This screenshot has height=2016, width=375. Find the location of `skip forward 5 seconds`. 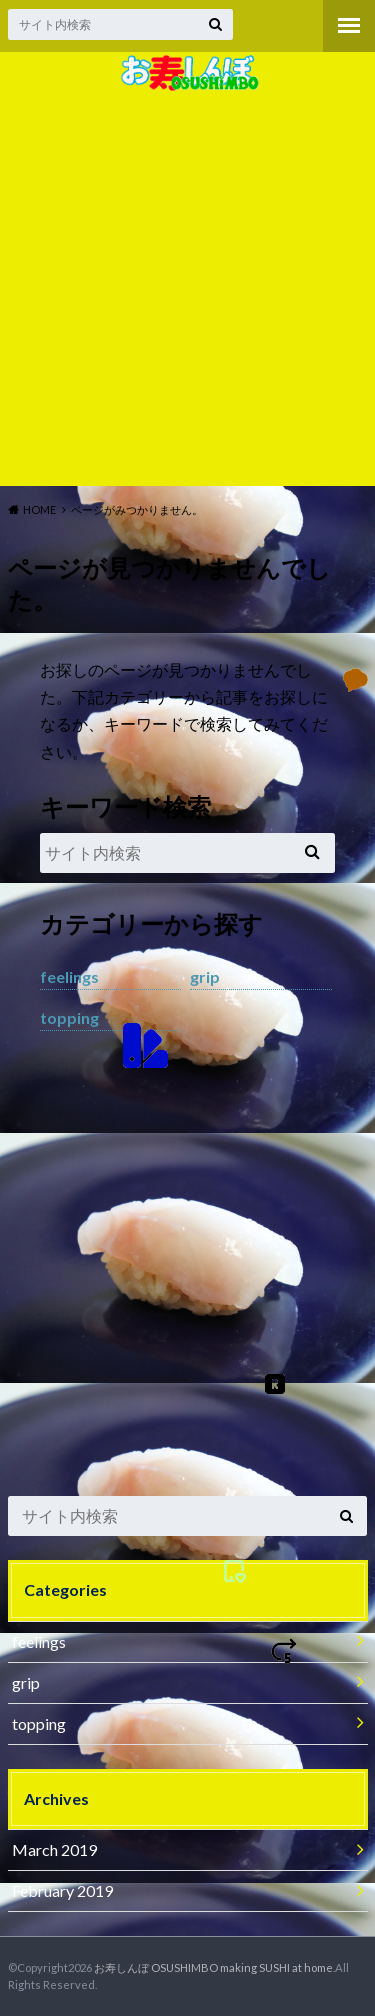

skip forward 5 seconds is located at coordinates (284, 1651).